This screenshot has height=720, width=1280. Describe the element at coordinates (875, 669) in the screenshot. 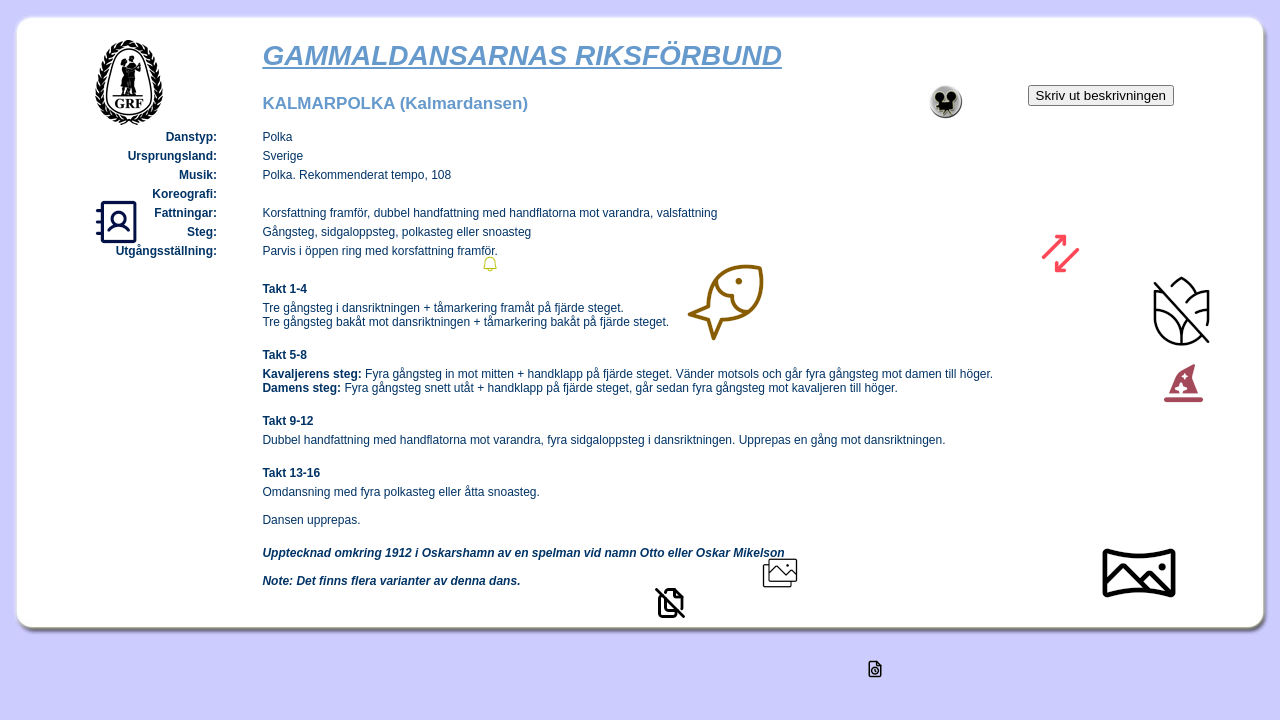

I see `view file history or recent changes` at that location.